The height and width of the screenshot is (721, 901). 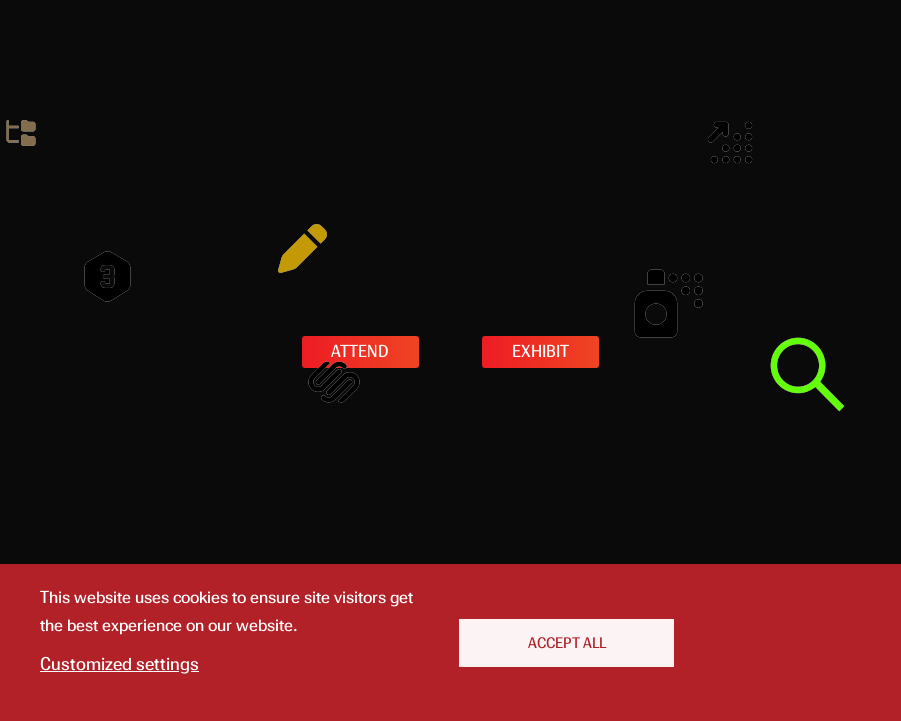 What do you see at coordinates (107, 276) in the screenshot?
I see `step 3 in a multi-step process` at bounding box center [107, 276].